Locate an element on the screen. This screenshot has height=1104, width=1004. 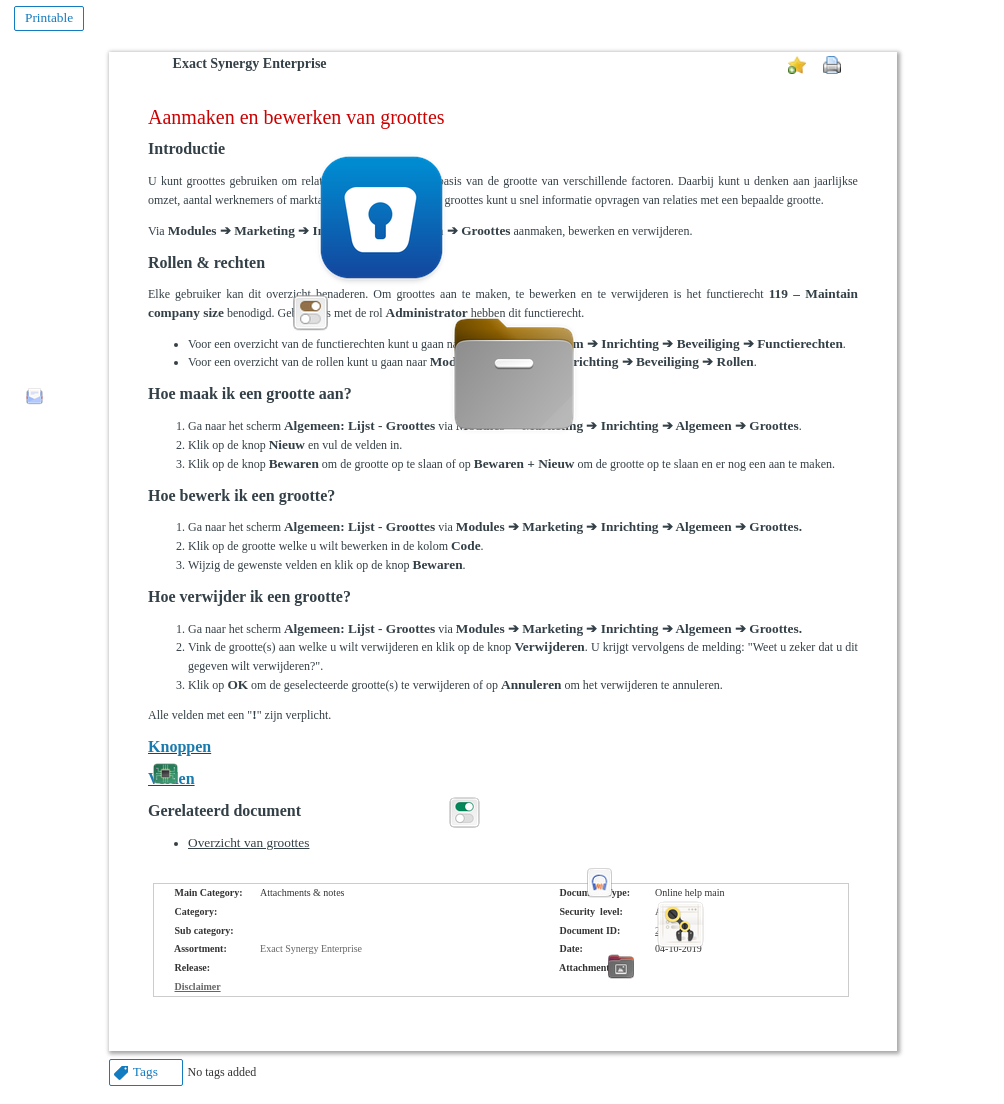
open the builder app for development projects is located at coordinates (680, 924).